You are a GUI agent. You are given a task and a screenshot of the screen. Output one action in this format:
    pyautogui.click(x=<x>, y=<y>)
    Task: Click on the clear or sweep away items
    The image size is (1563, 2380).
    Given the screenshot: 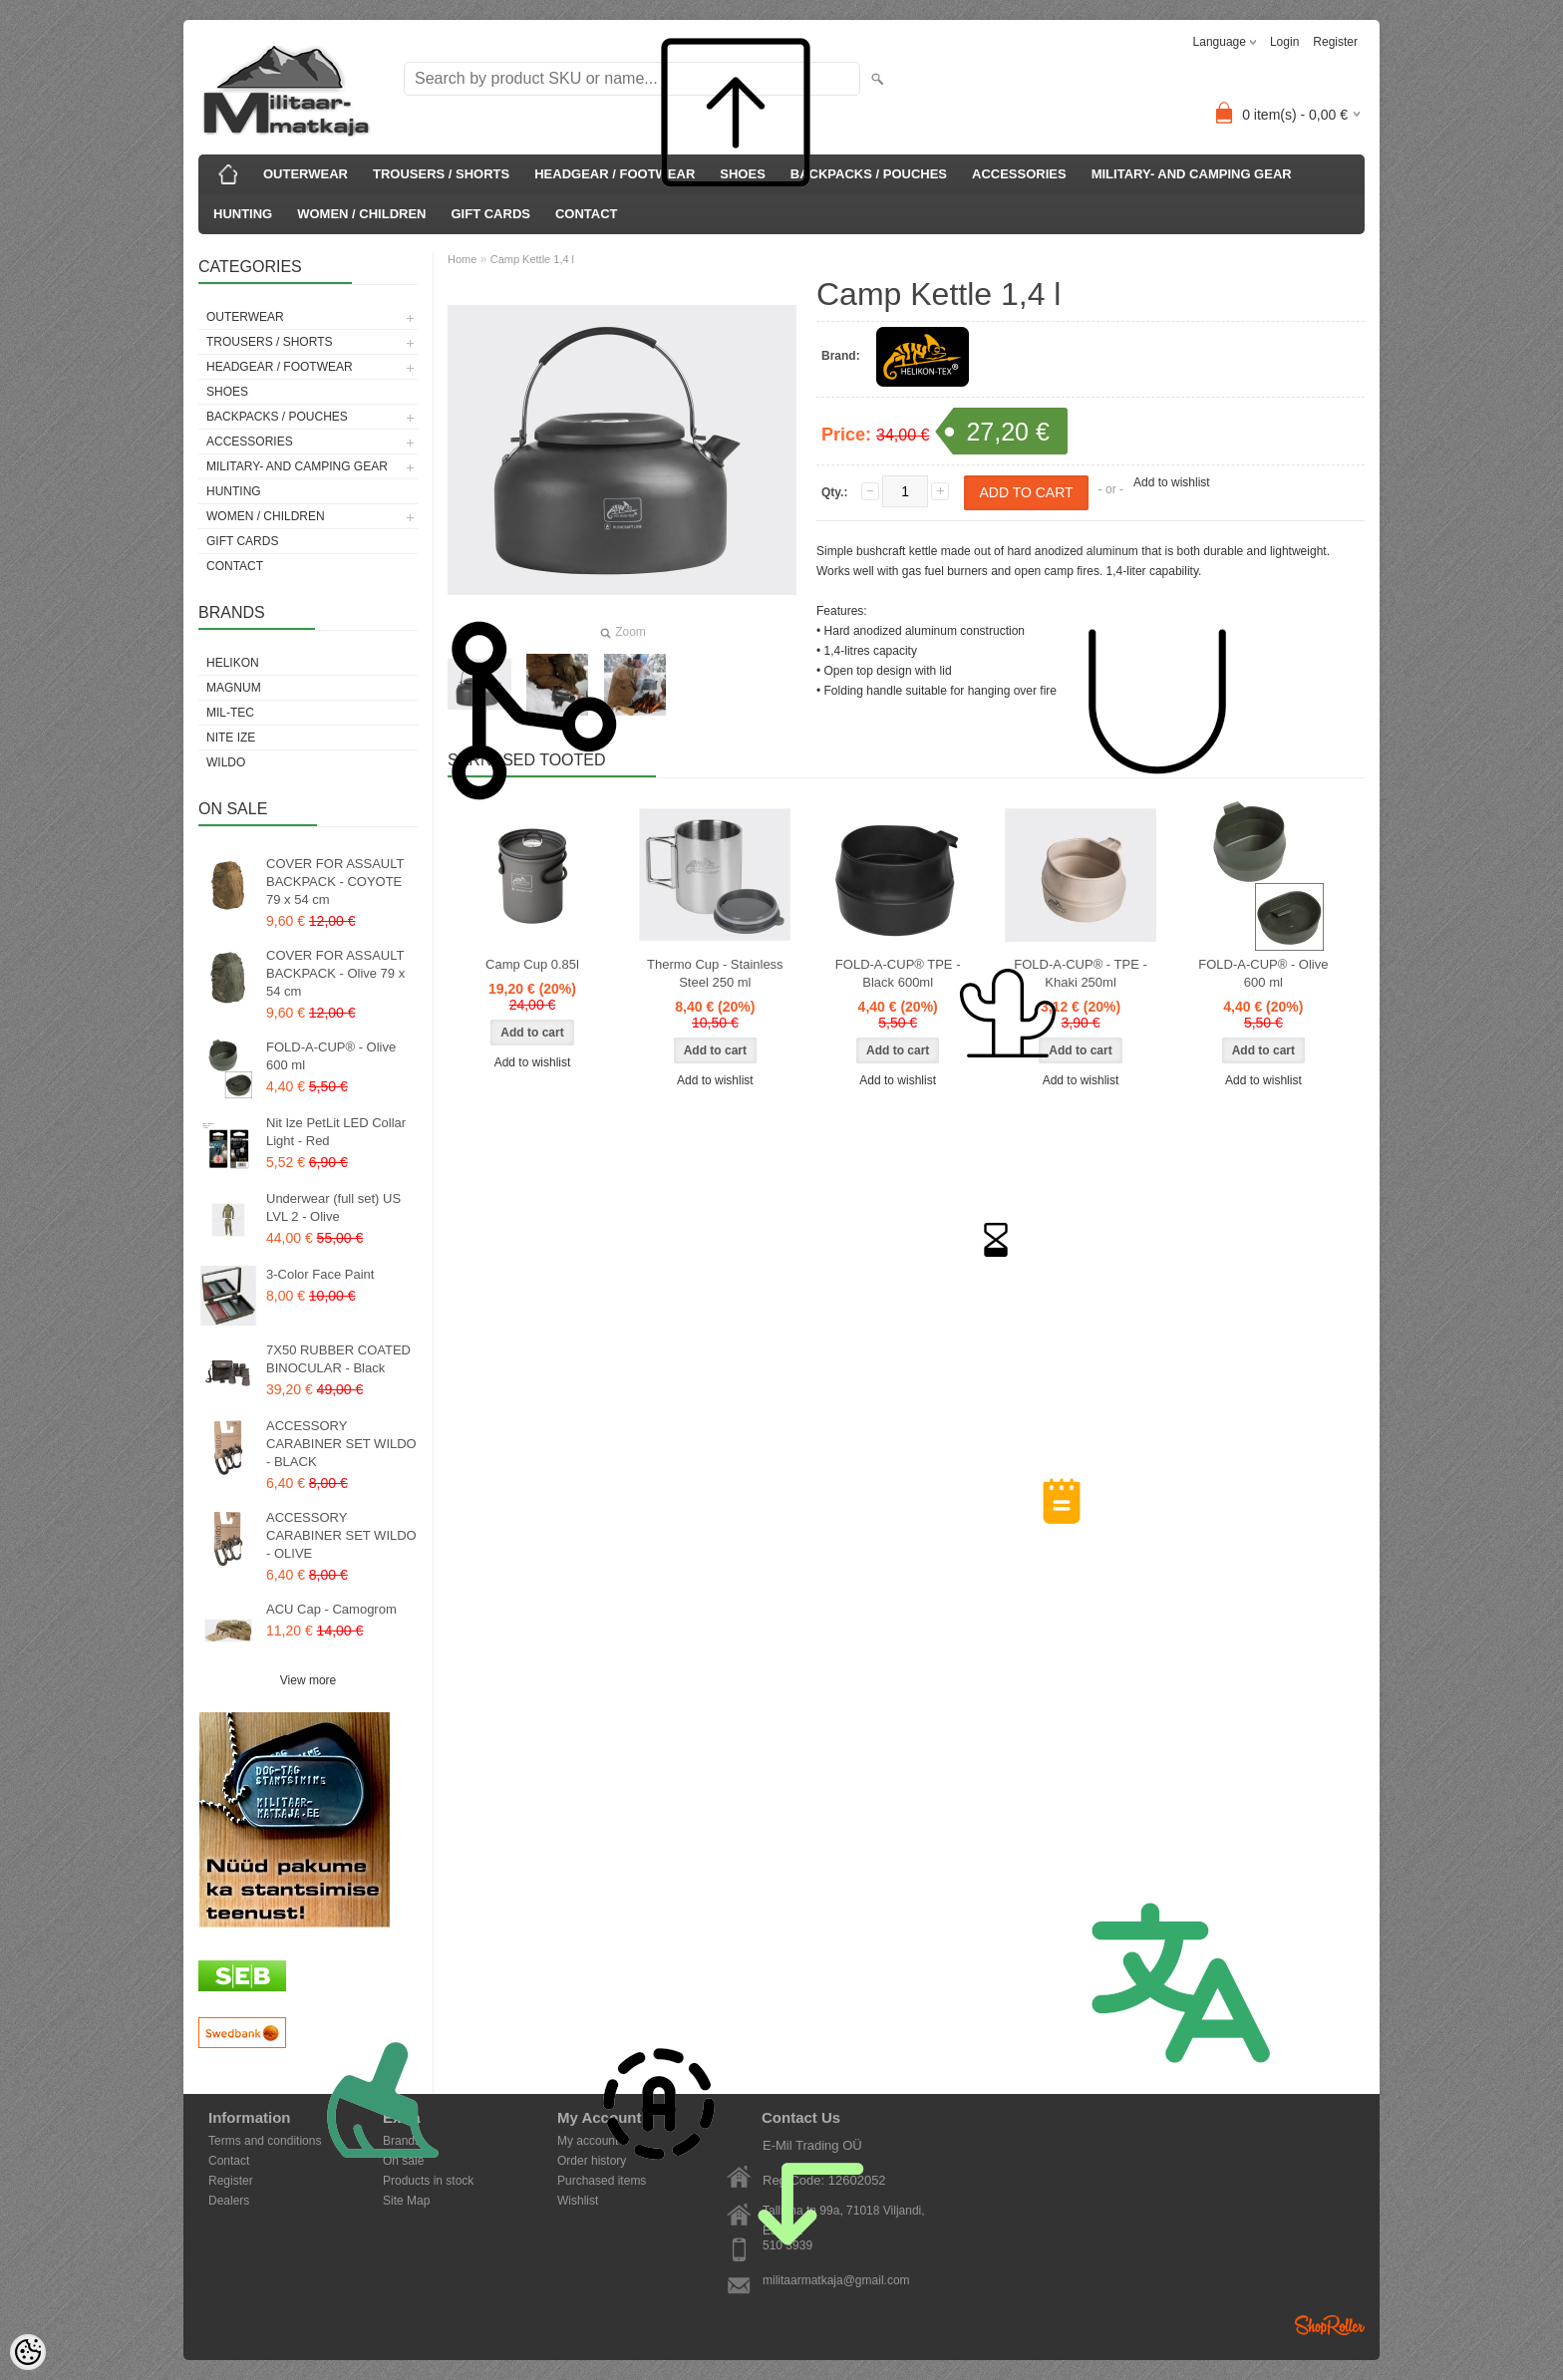 What is the action you would take?
    pyautogui.click(x=381, y=2104)
    